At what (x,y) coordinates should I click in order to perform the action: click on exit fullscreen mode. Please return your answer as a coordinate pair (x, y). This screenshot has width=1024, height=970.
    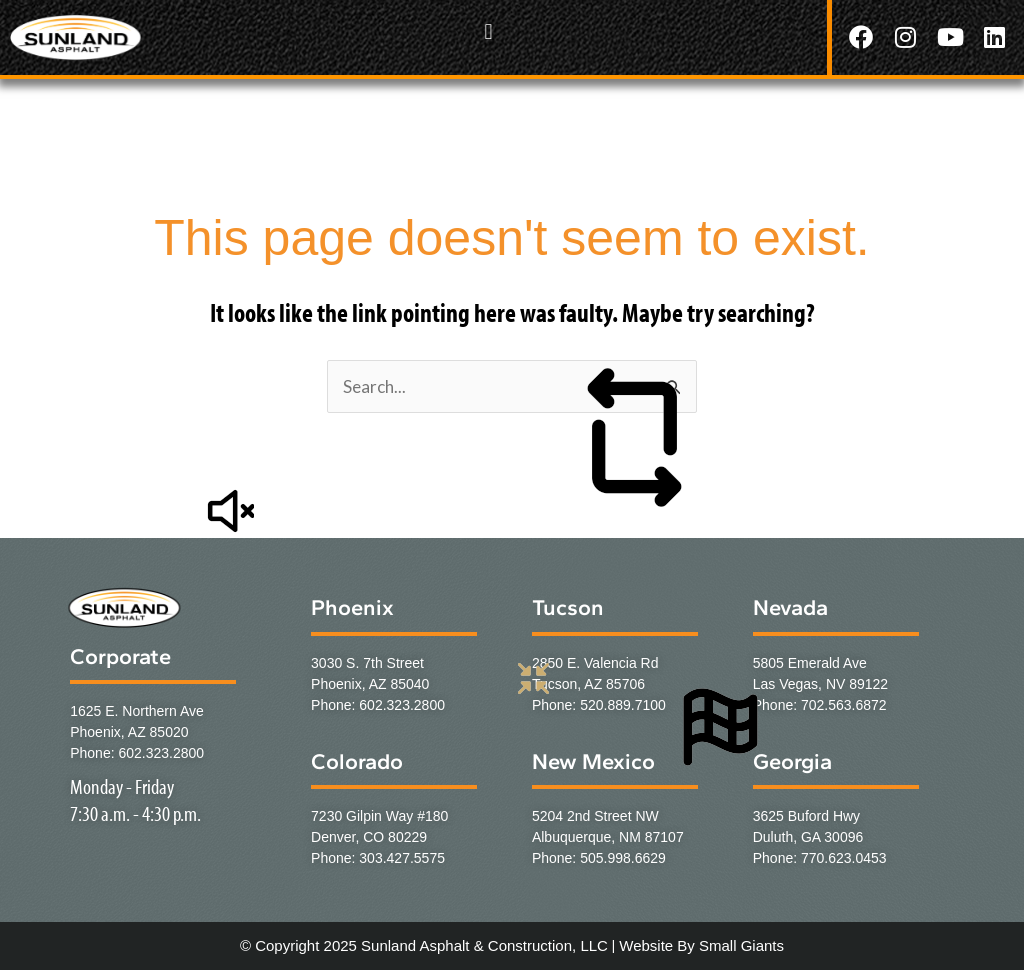
    Looking at the image, I should click on (533, 678).